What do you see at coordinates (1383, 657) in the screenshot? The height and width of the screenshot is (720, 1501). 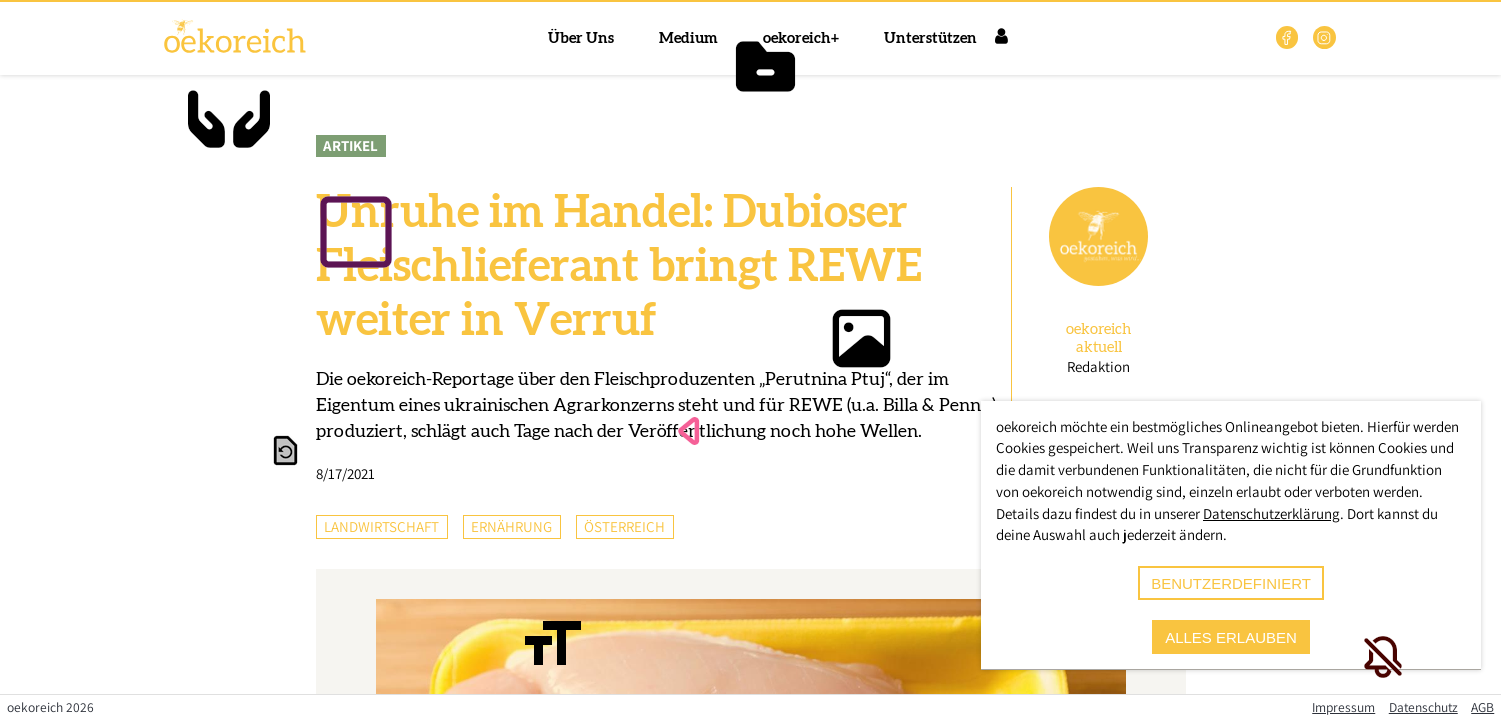 I see `mute notifications` at bounding box center [1383, 657].